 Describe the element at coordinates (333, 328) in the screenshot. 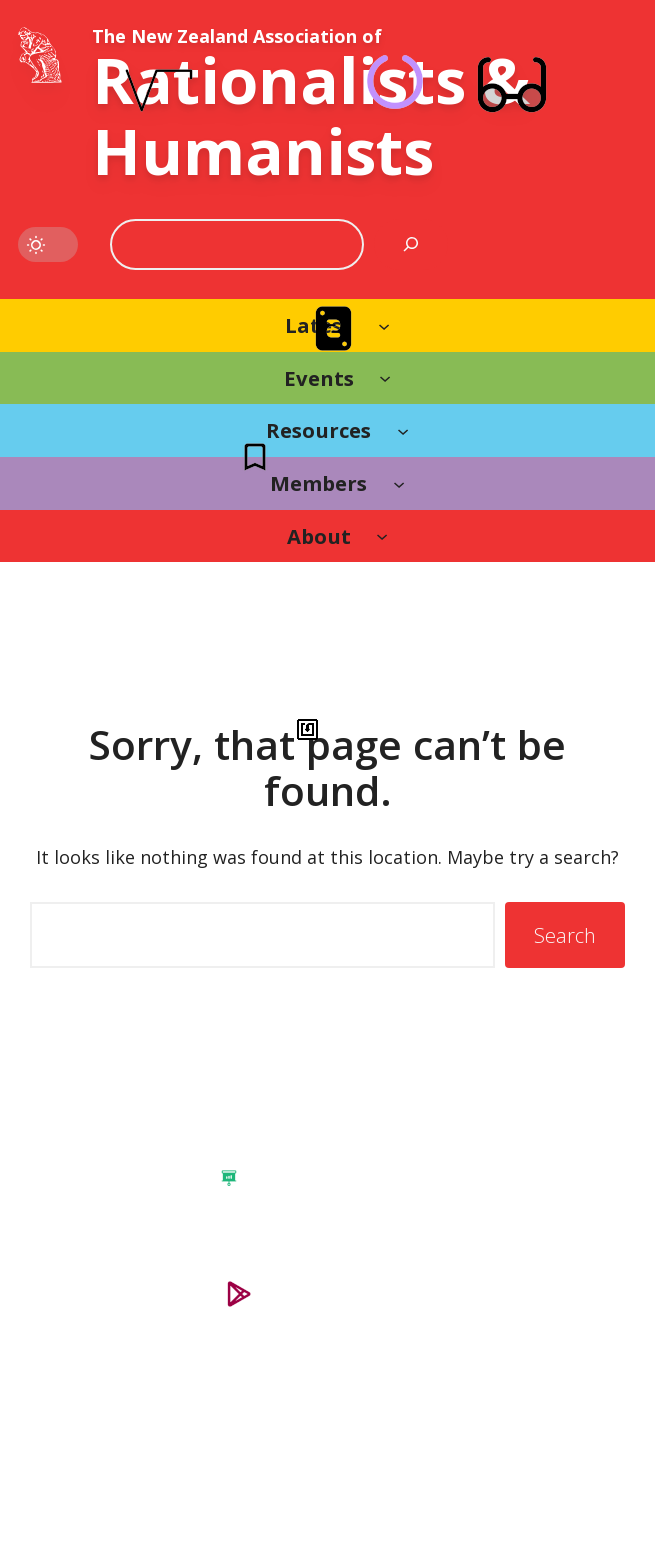

I see `a playing card showing the number 2` at that location.